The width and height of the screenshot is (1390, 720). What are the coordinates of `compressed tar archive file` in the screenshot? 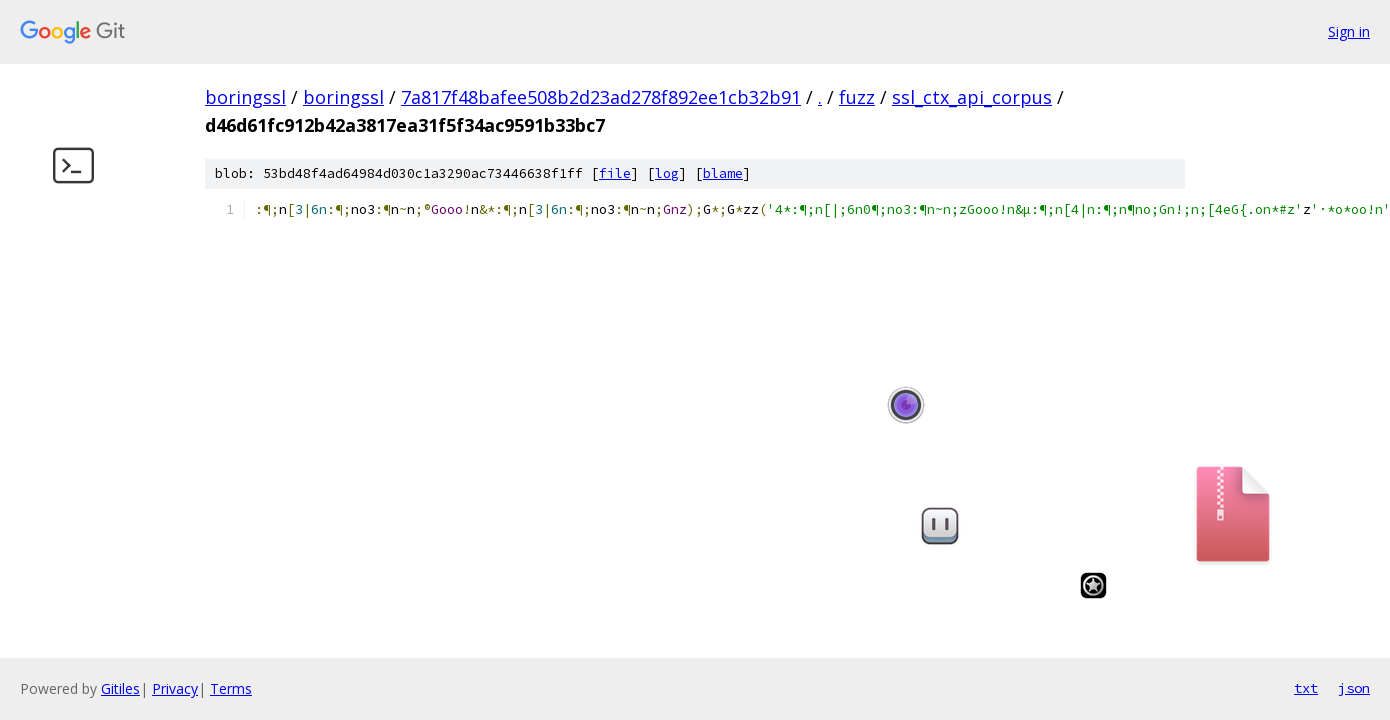 It's located at (1233, 516).